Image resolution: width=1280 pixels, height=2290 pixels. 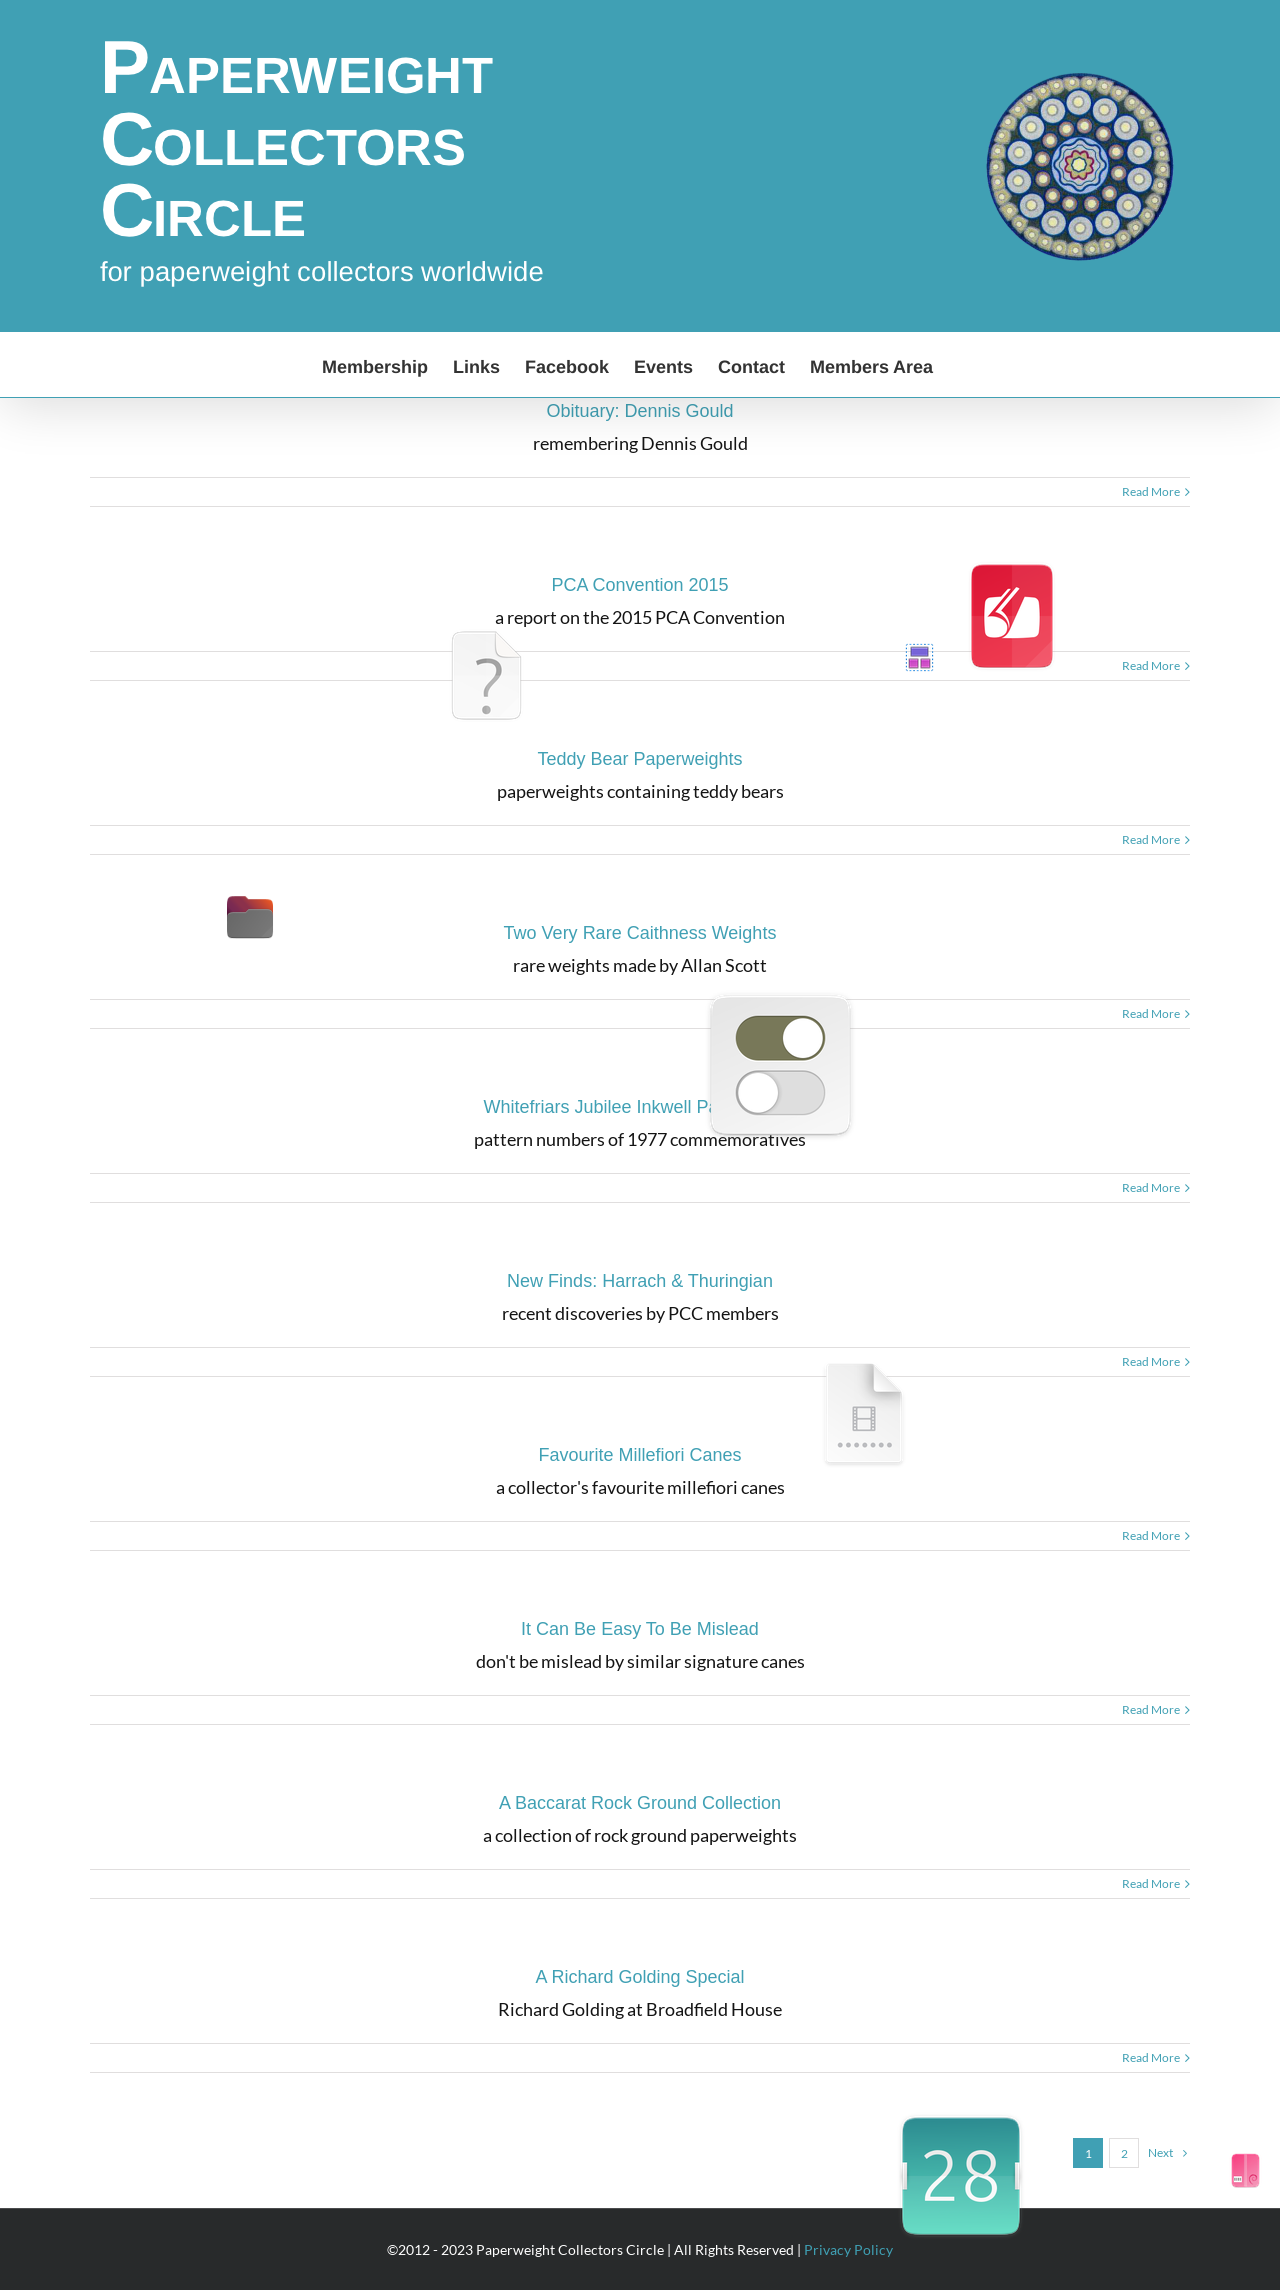 I want to click on select all items in the current view, so click(x=919, y=657).